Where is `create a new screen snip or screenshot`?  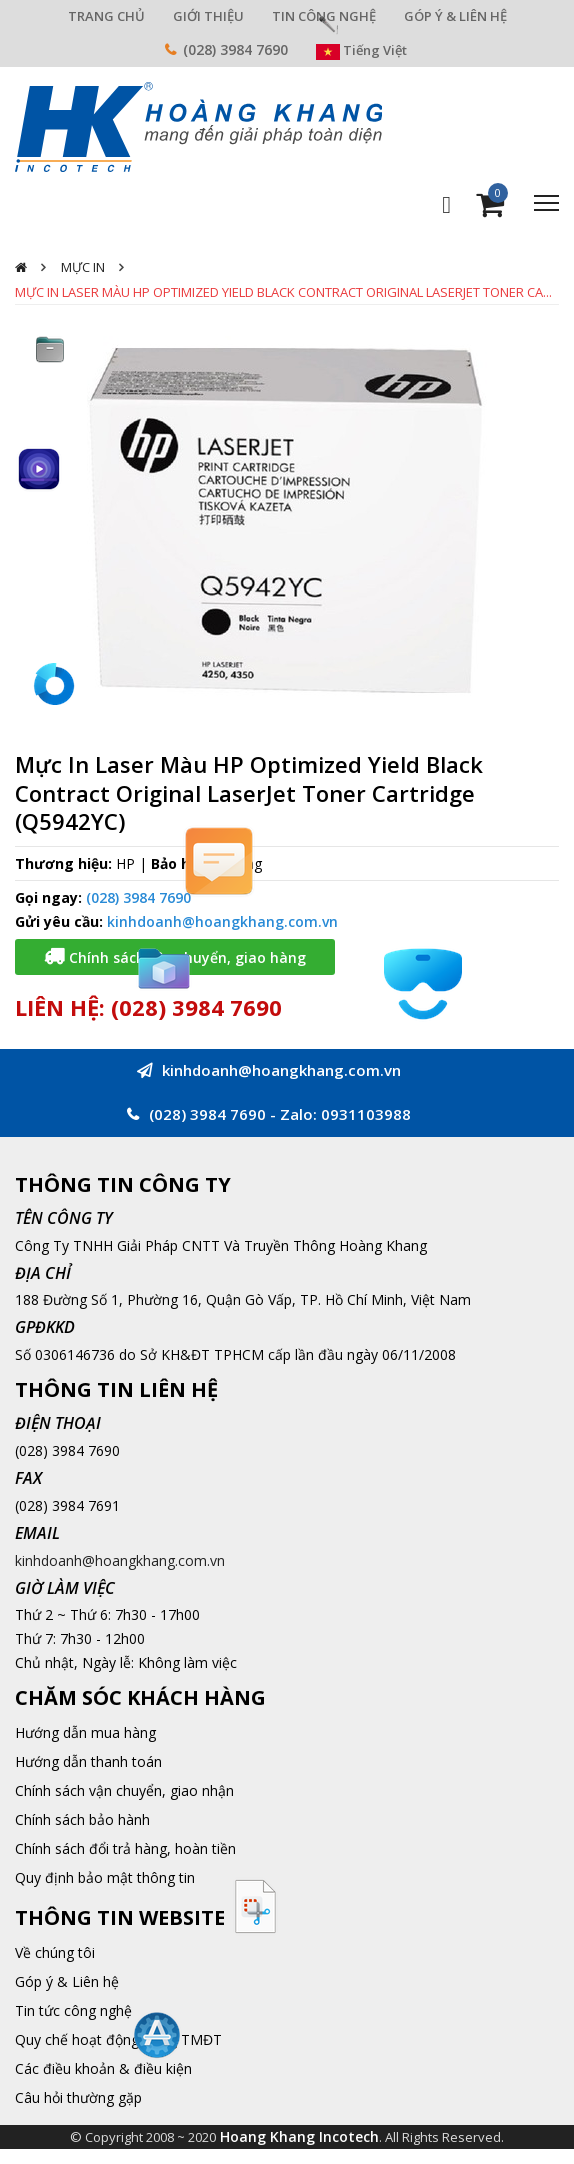 create a new screen snip or screenshot is located at coordinates (255, 1906).